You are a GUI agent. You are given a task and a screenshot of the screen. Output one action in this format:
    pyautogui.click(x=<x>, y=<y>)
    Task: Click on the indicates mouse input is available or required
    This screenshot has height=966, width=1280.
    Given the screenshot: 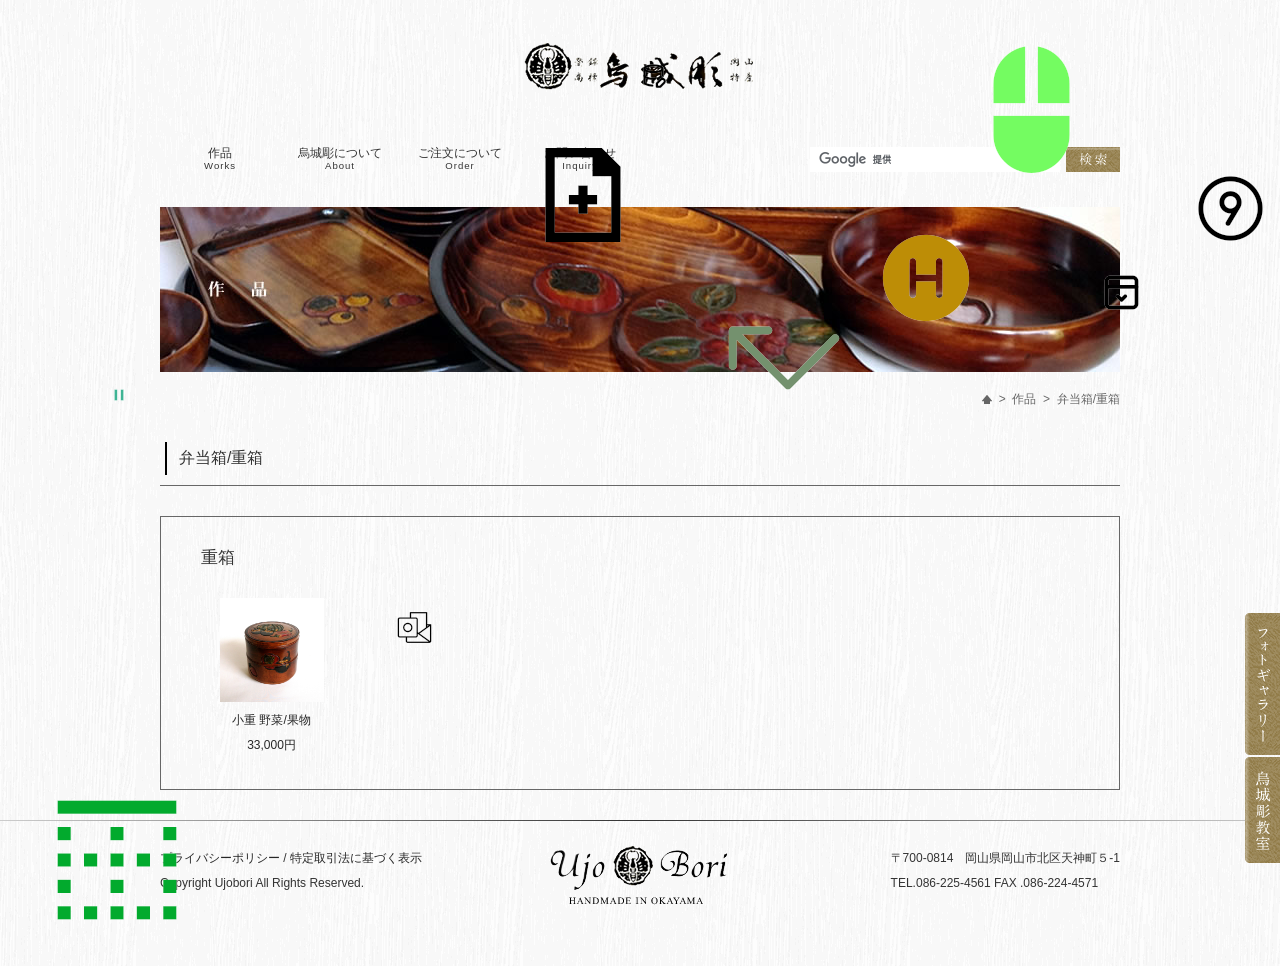 What is the action you would take?
    pyautogui.click(x=1031, y=109)
    